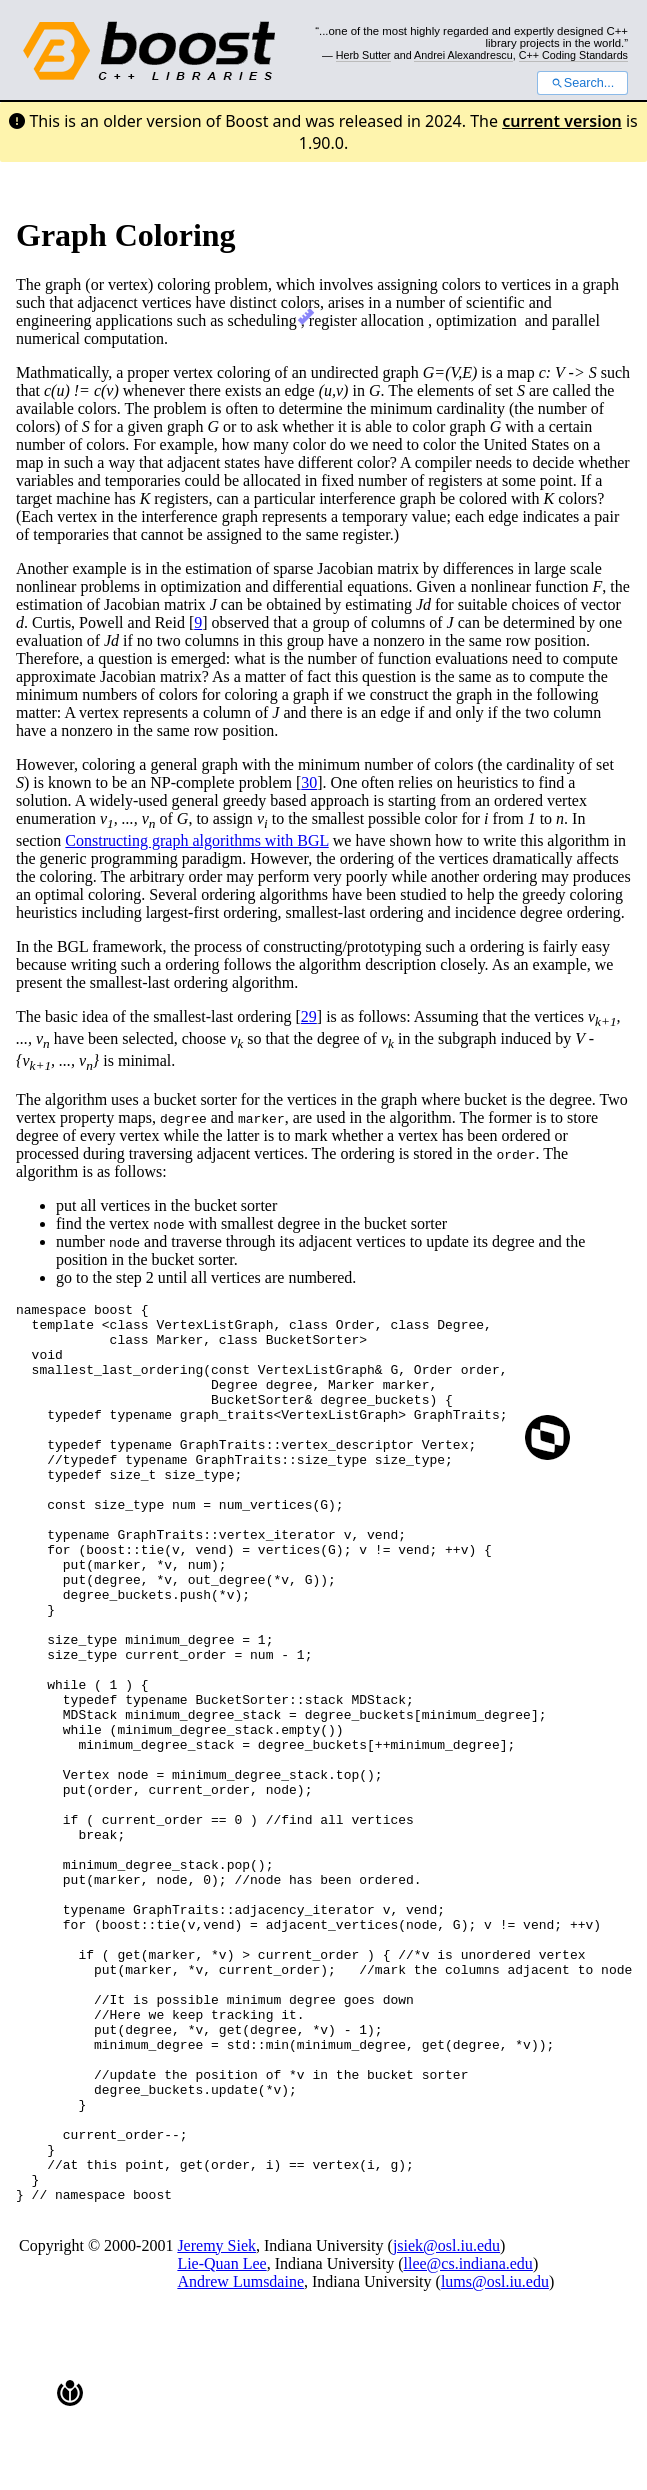 The image size is (647, 2490). Describe the element at coordinates (547, 1437) in the screenshot. I see `totvs company logo` at that location.